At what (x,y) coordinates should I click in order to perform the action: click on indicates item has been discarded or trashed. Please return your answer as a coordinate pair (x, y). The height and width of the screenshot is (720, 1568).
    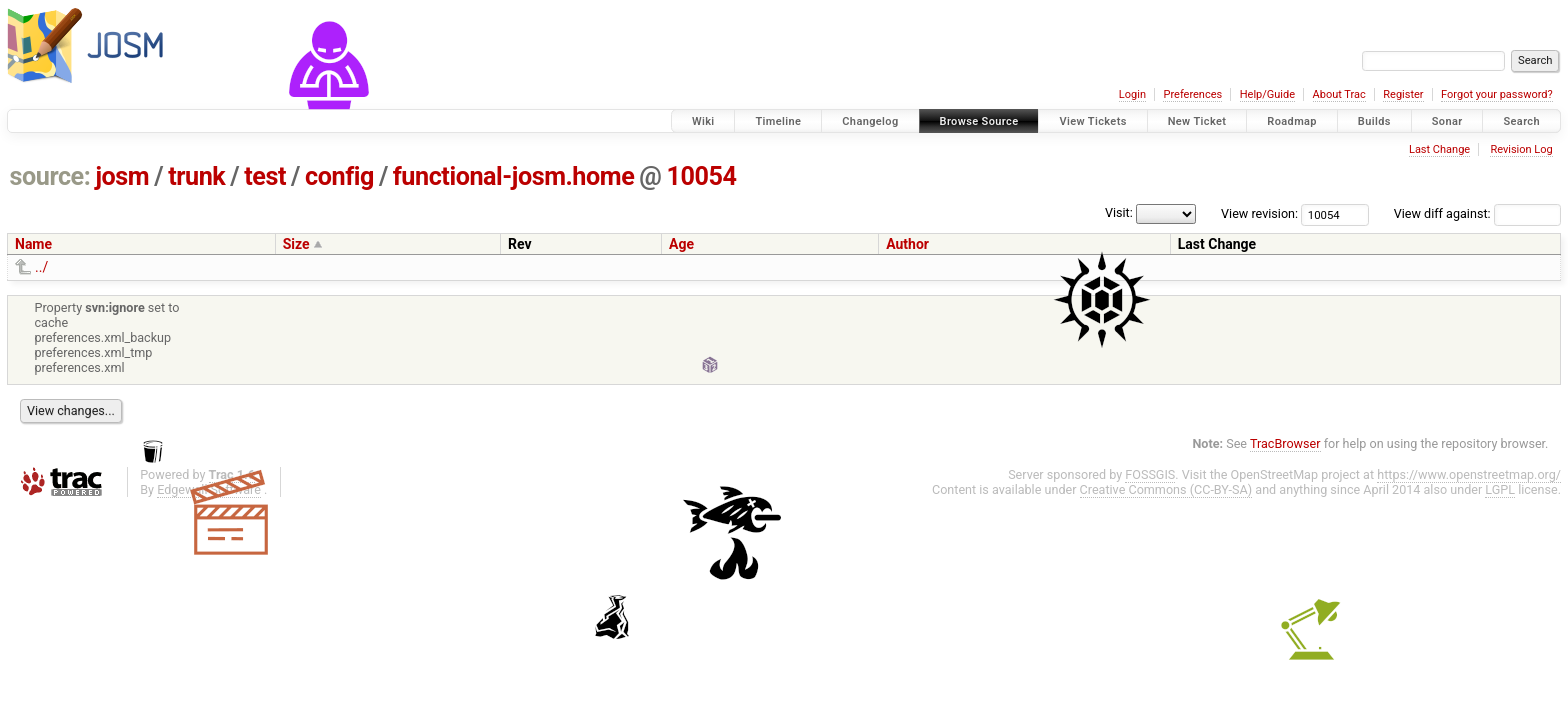
    Looking at the image, I should click on (612, 617).